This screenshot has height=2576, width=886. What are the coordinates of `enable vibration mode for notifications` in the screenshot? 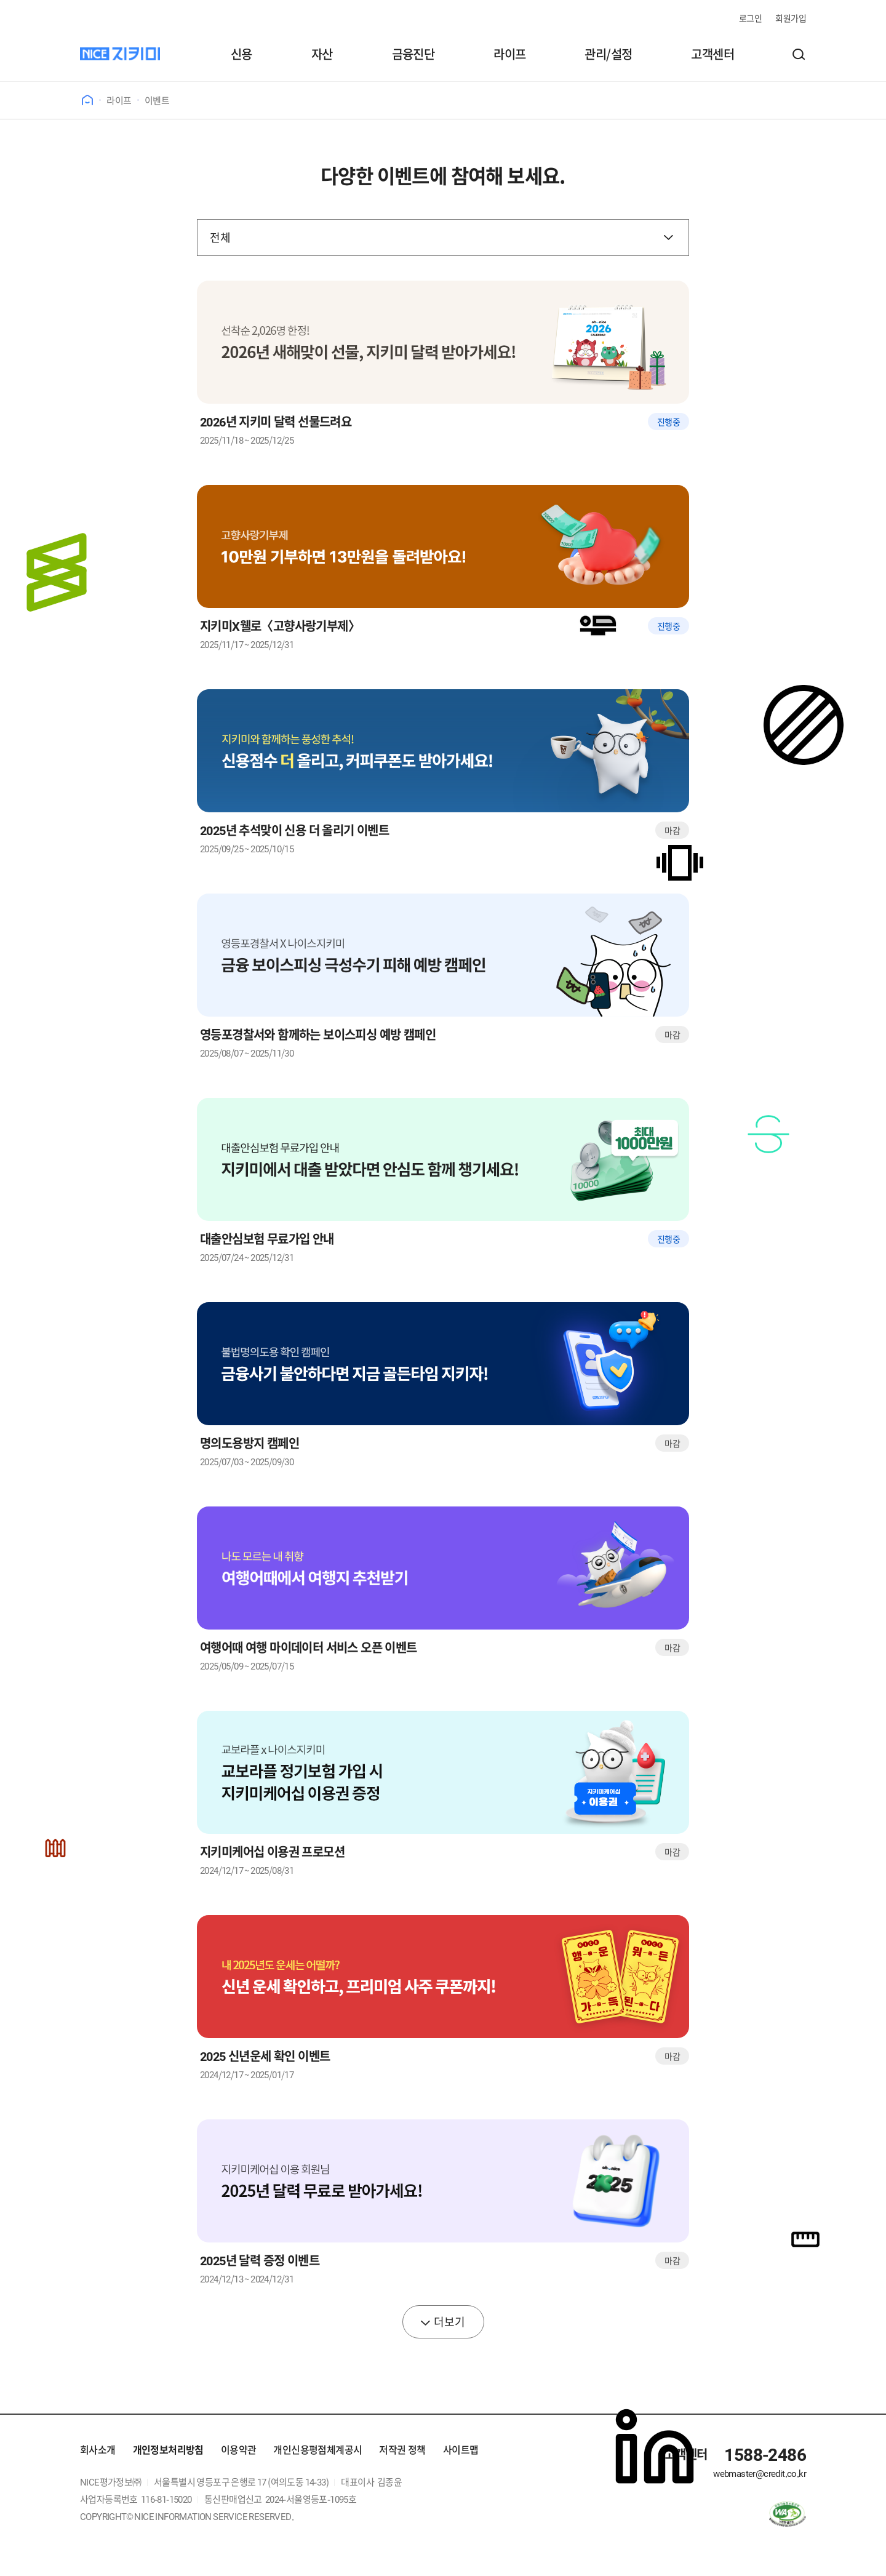 It's located at (680, 863).